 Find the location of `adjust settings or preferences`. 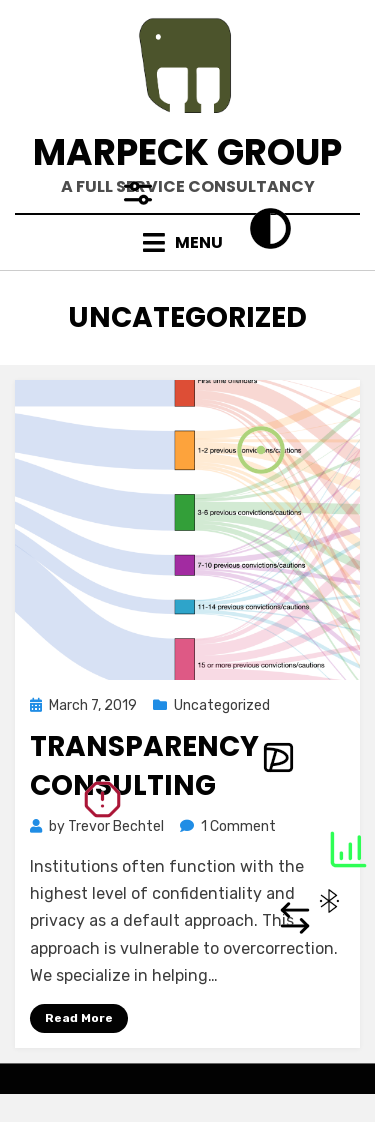

adjust settings or preferences is located at coordinates (138, 193).